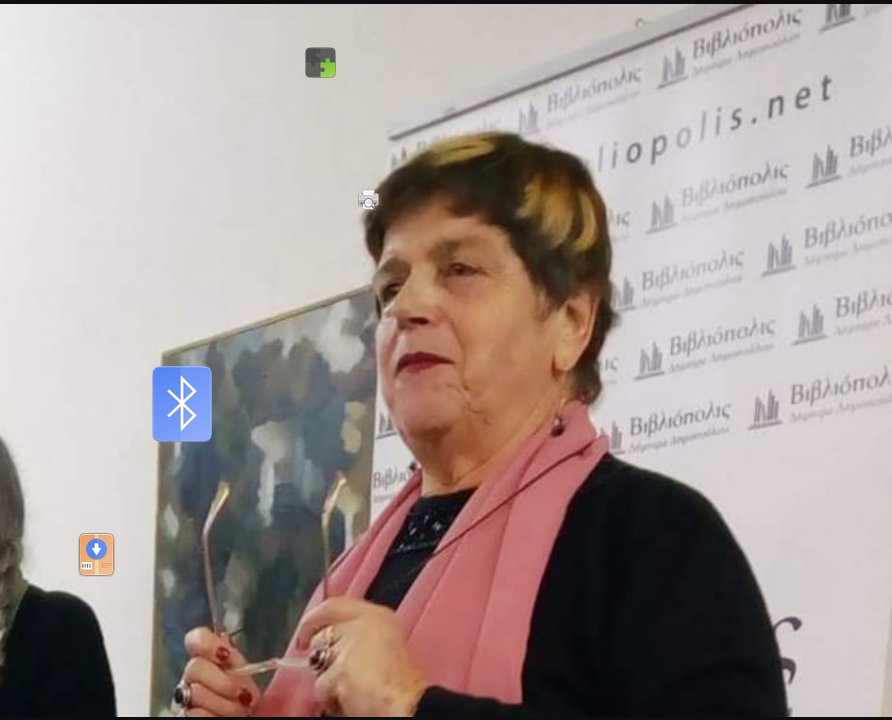 The height and width of the screenshot is (720, 892). I want to click on open gnome shell extensions manager, so click(320, 62).